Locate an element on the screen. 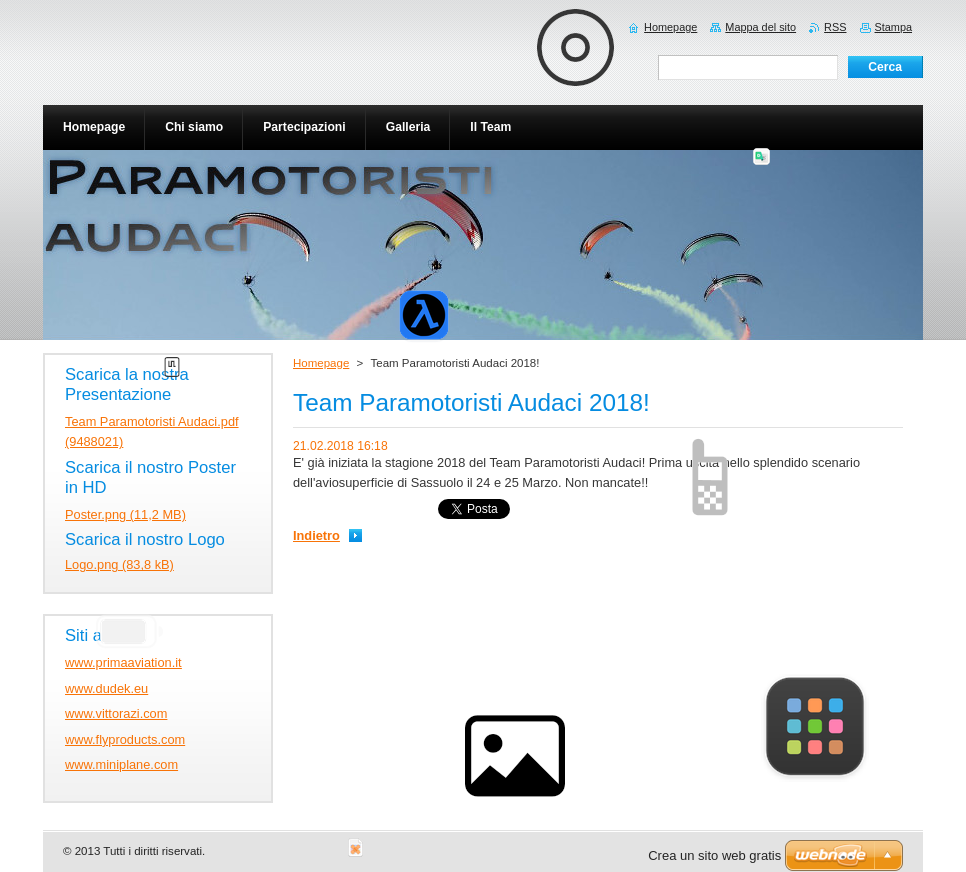  preview image or photo settings is located at coordinates (515, 759).